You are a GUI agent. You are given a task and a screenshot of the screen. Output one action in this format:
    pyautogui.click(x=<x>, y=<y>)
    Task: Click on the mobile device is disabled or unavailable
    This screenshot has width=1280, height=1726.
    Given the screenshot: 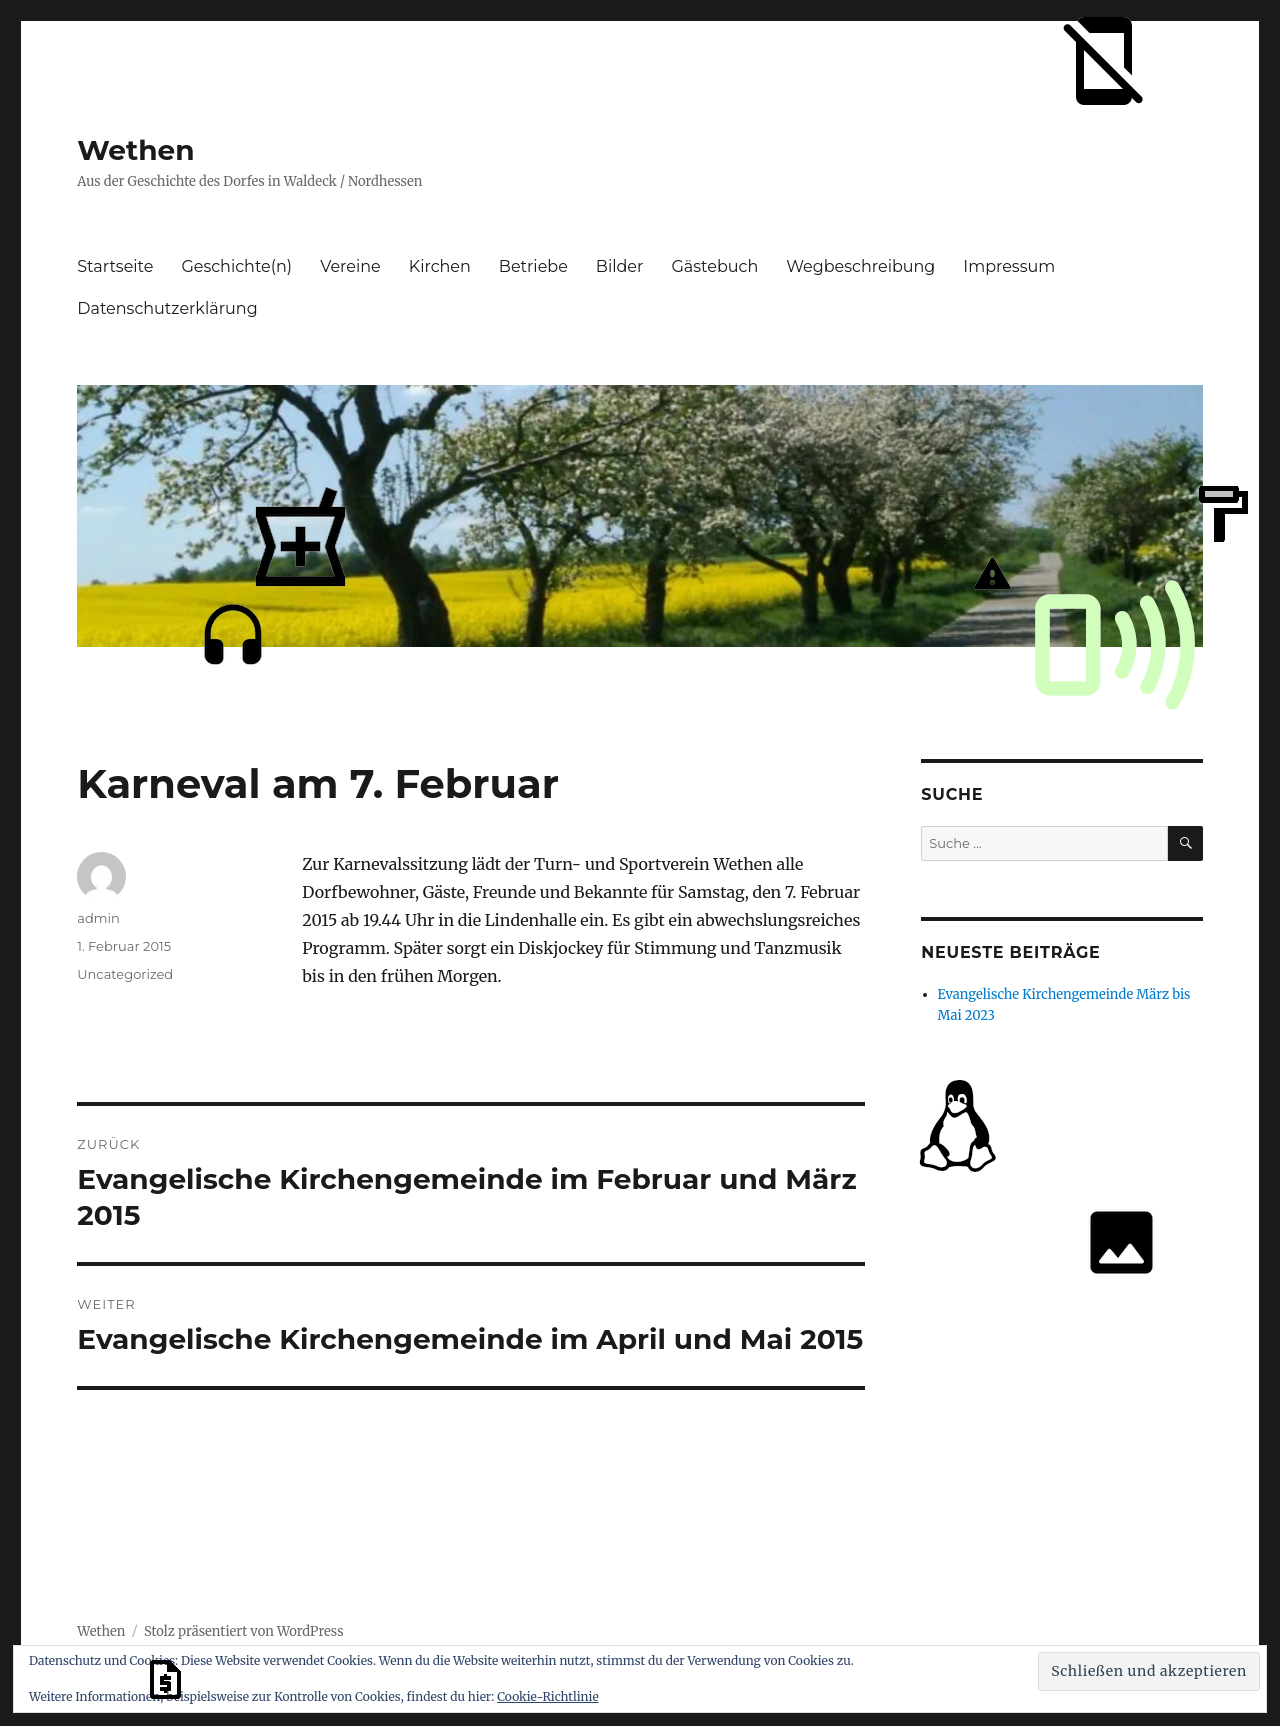 What is the action you would take?
    pyautogui.click(x=1104, y=61)
    